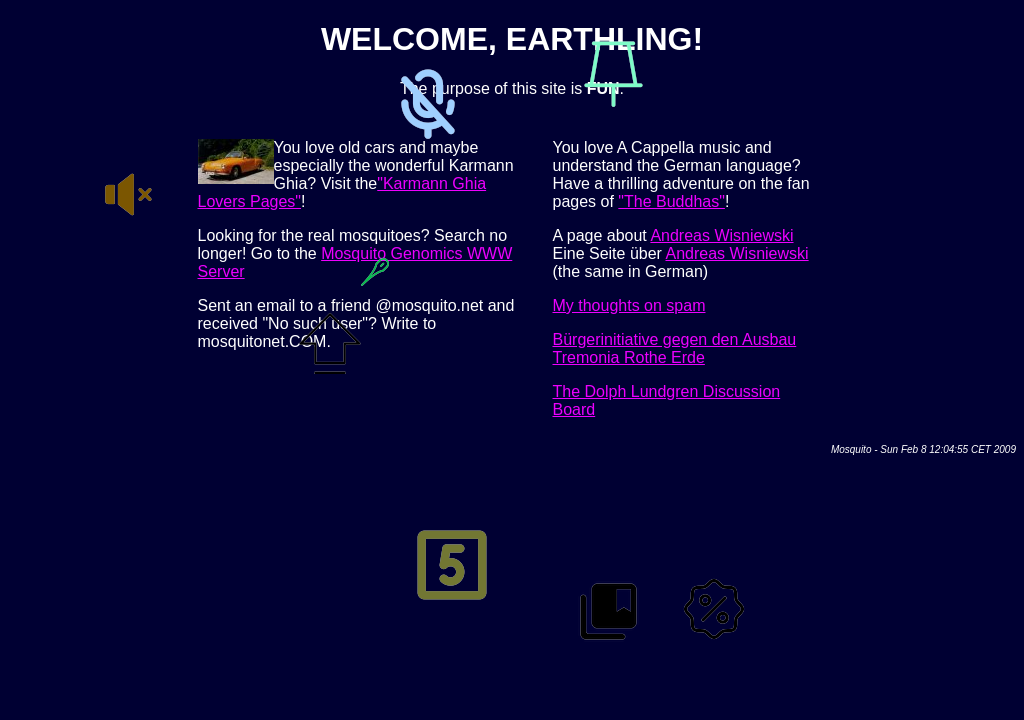 The width and height of the screenshot is (1024, 720). Describe the element at coordinates (428, 103) in the screenshot. I see `mute your microphone` at that location.